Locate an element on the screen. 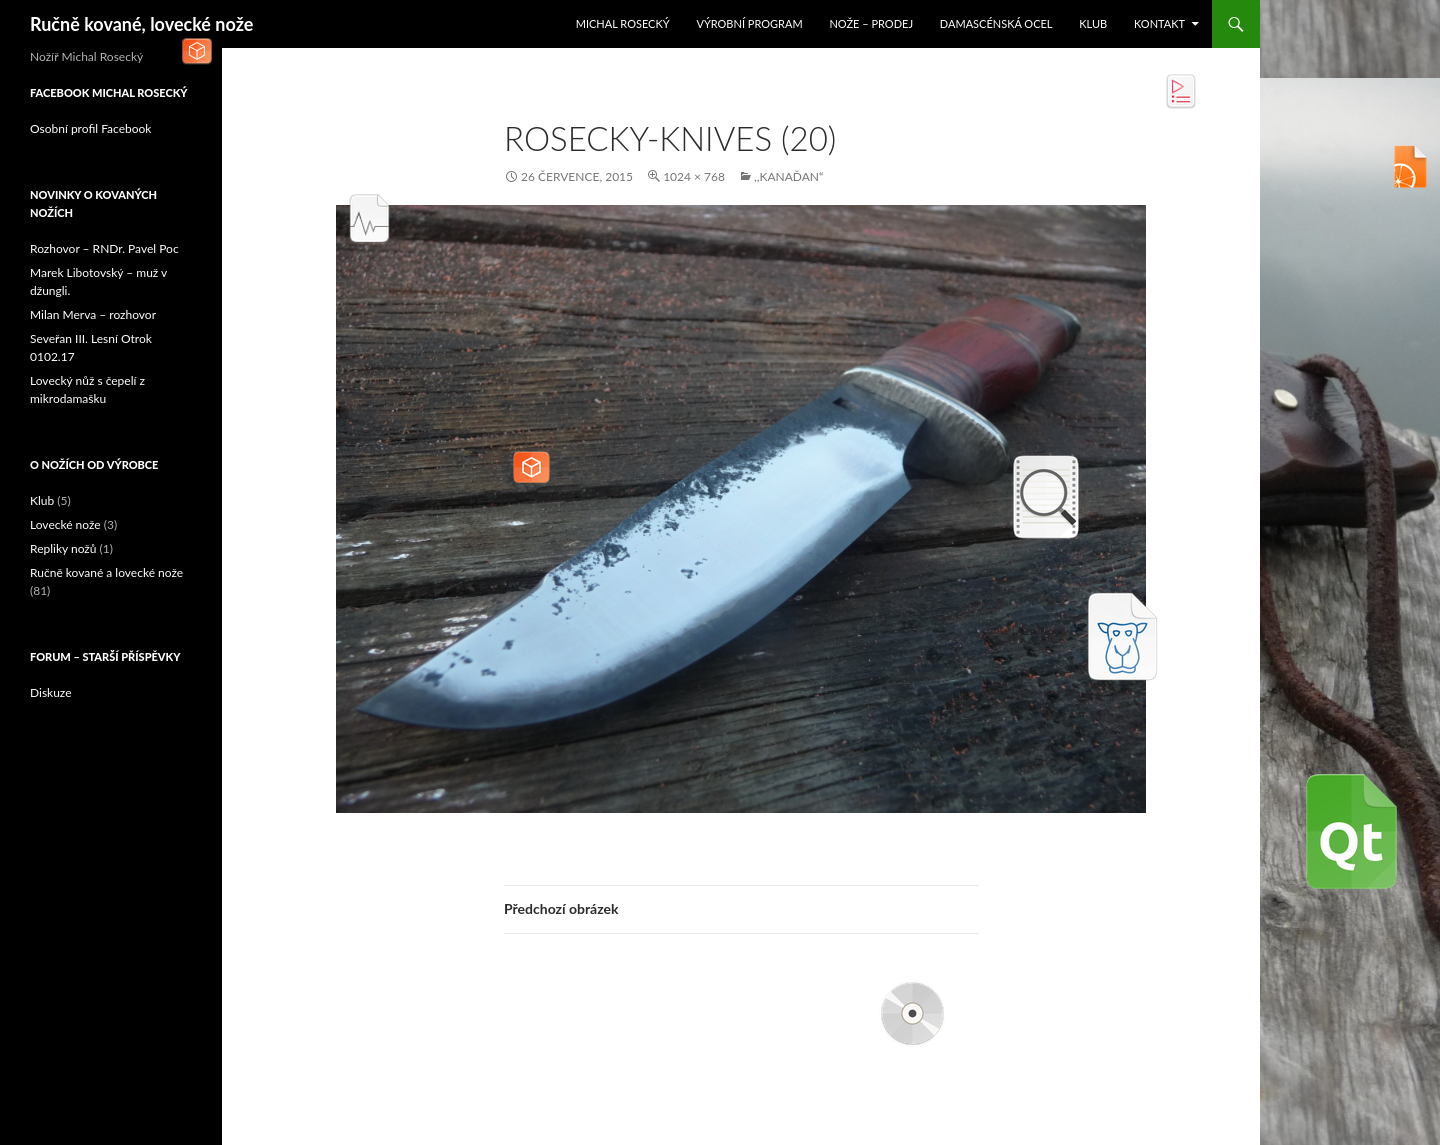  open a 3D model file is located at coordinates (197, 50).